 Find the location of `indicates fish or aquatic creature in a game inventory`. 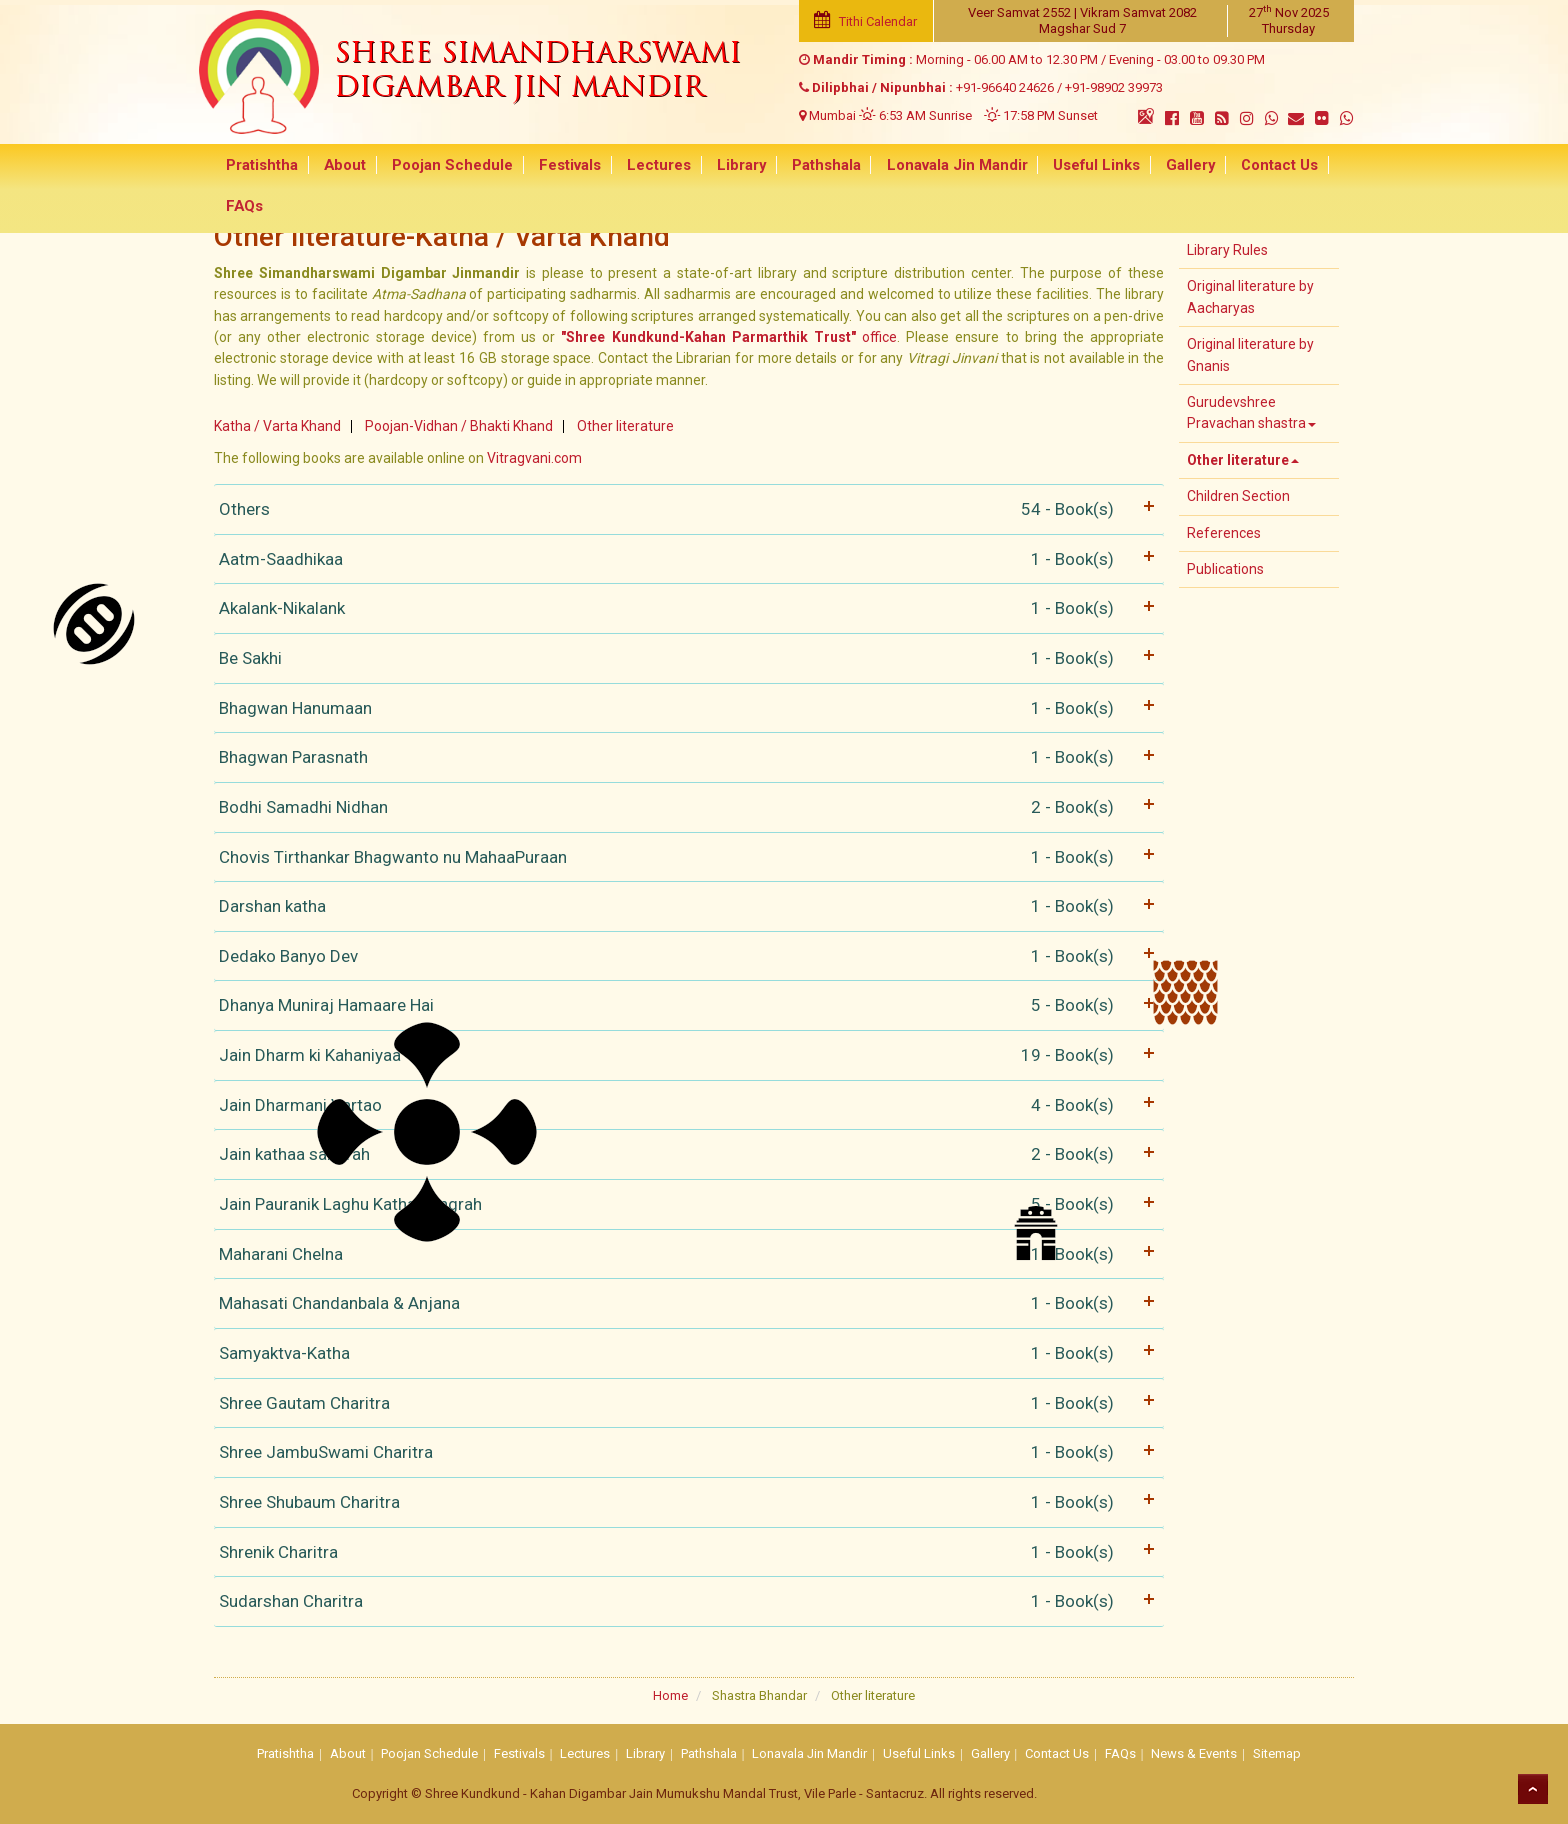

indicates fish or aquatic creature in a game inventory is located at coordinates (1185, 992).